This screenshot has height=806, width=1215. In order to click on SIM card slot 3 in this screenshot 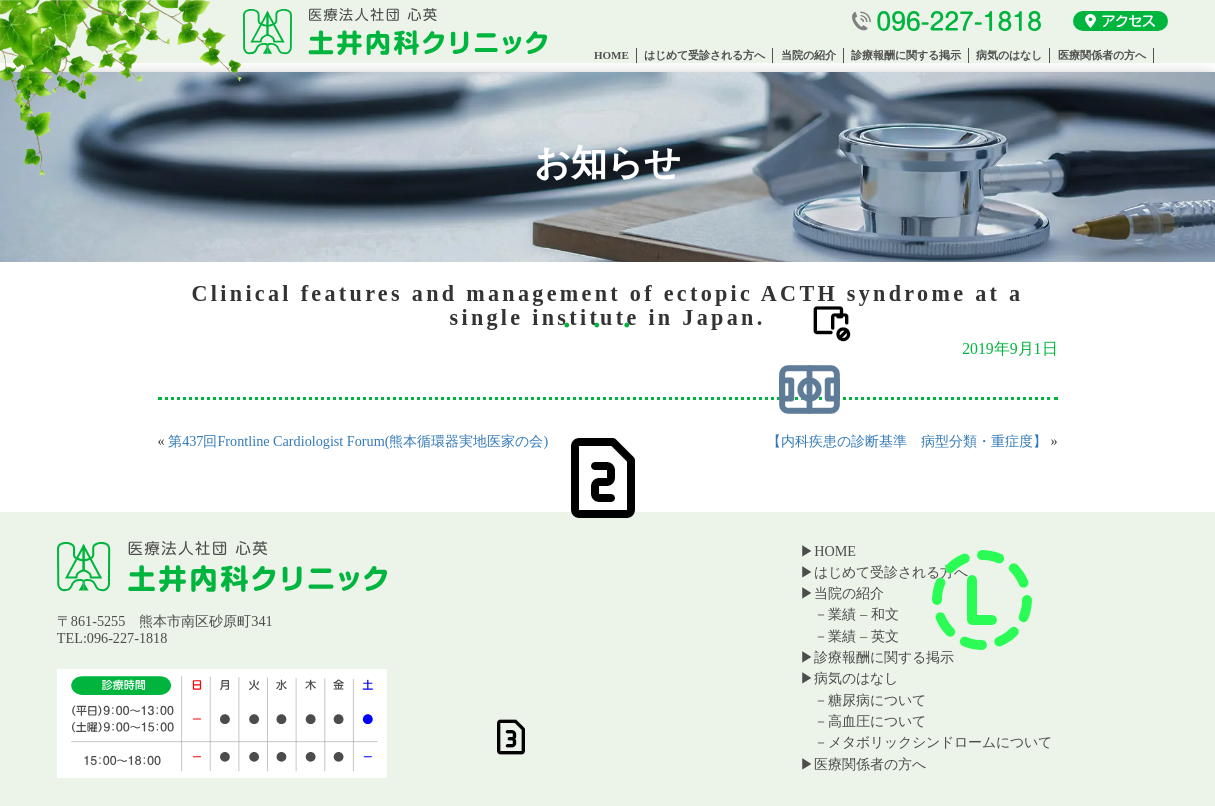, I will do `click(511, 737)`.